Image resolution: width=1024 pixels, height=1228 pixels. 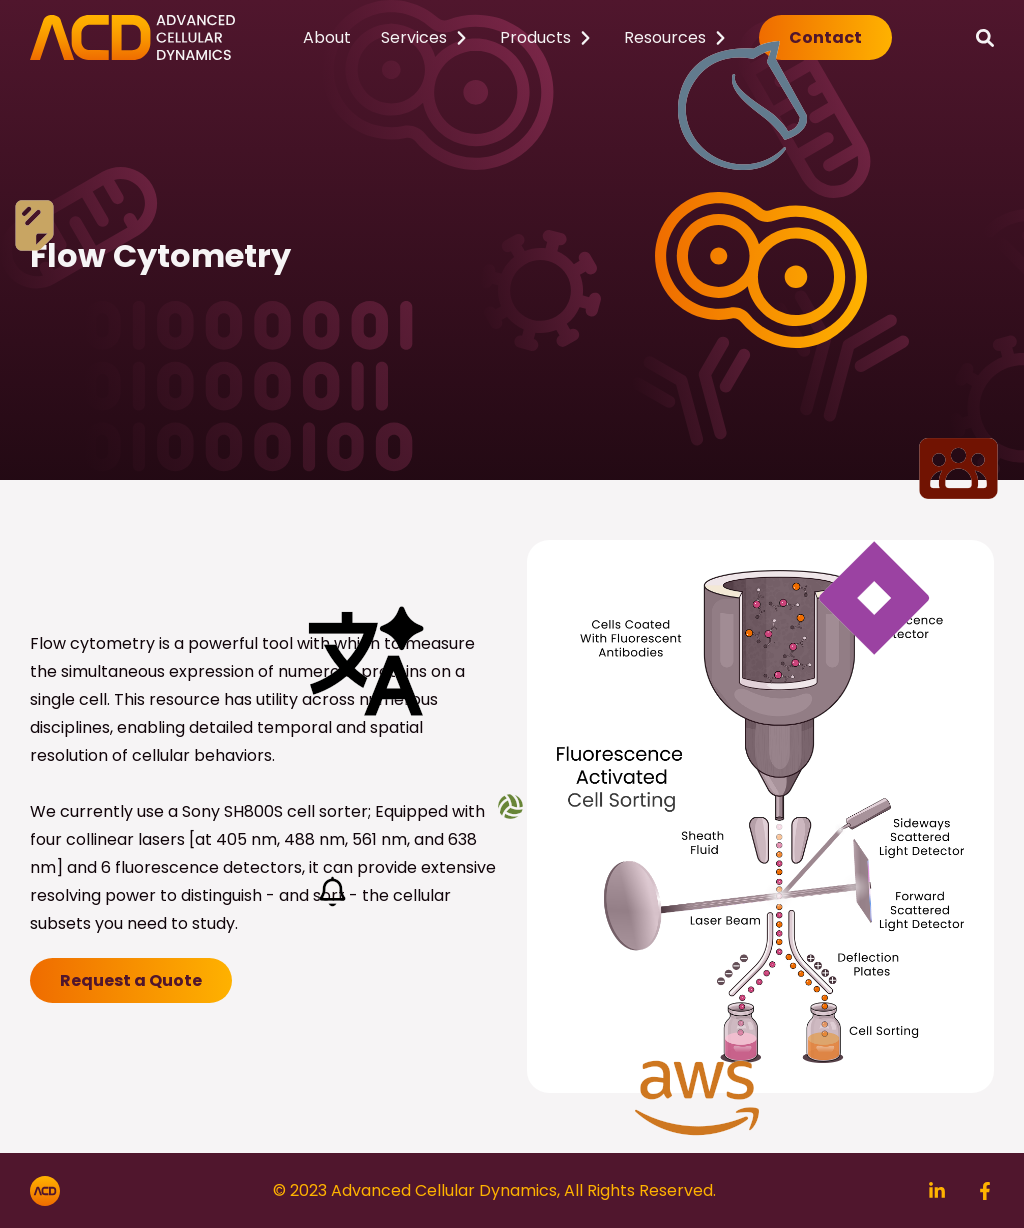 What do you see at coordinates (958, 468) in the screenshot?
I see `view team or group members` at bounding box center [958, 468].